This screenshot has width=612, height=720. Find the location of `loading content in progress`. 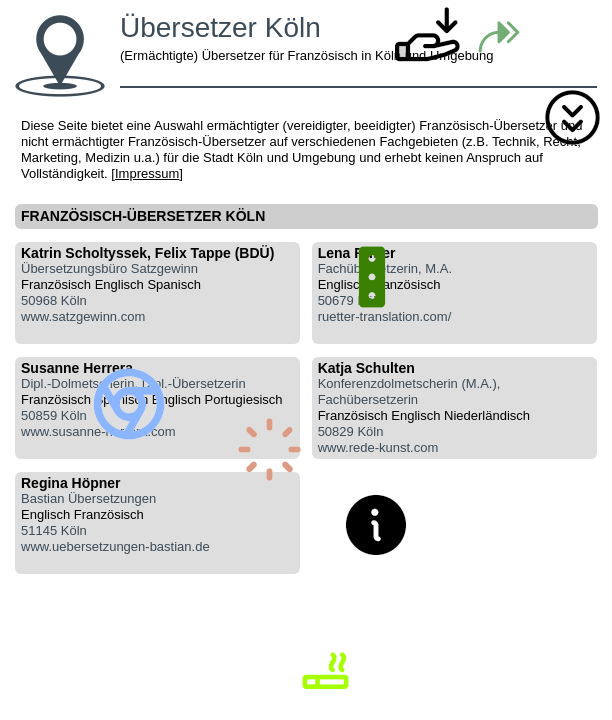

loading content in progress is located at coordinates (269, 449).